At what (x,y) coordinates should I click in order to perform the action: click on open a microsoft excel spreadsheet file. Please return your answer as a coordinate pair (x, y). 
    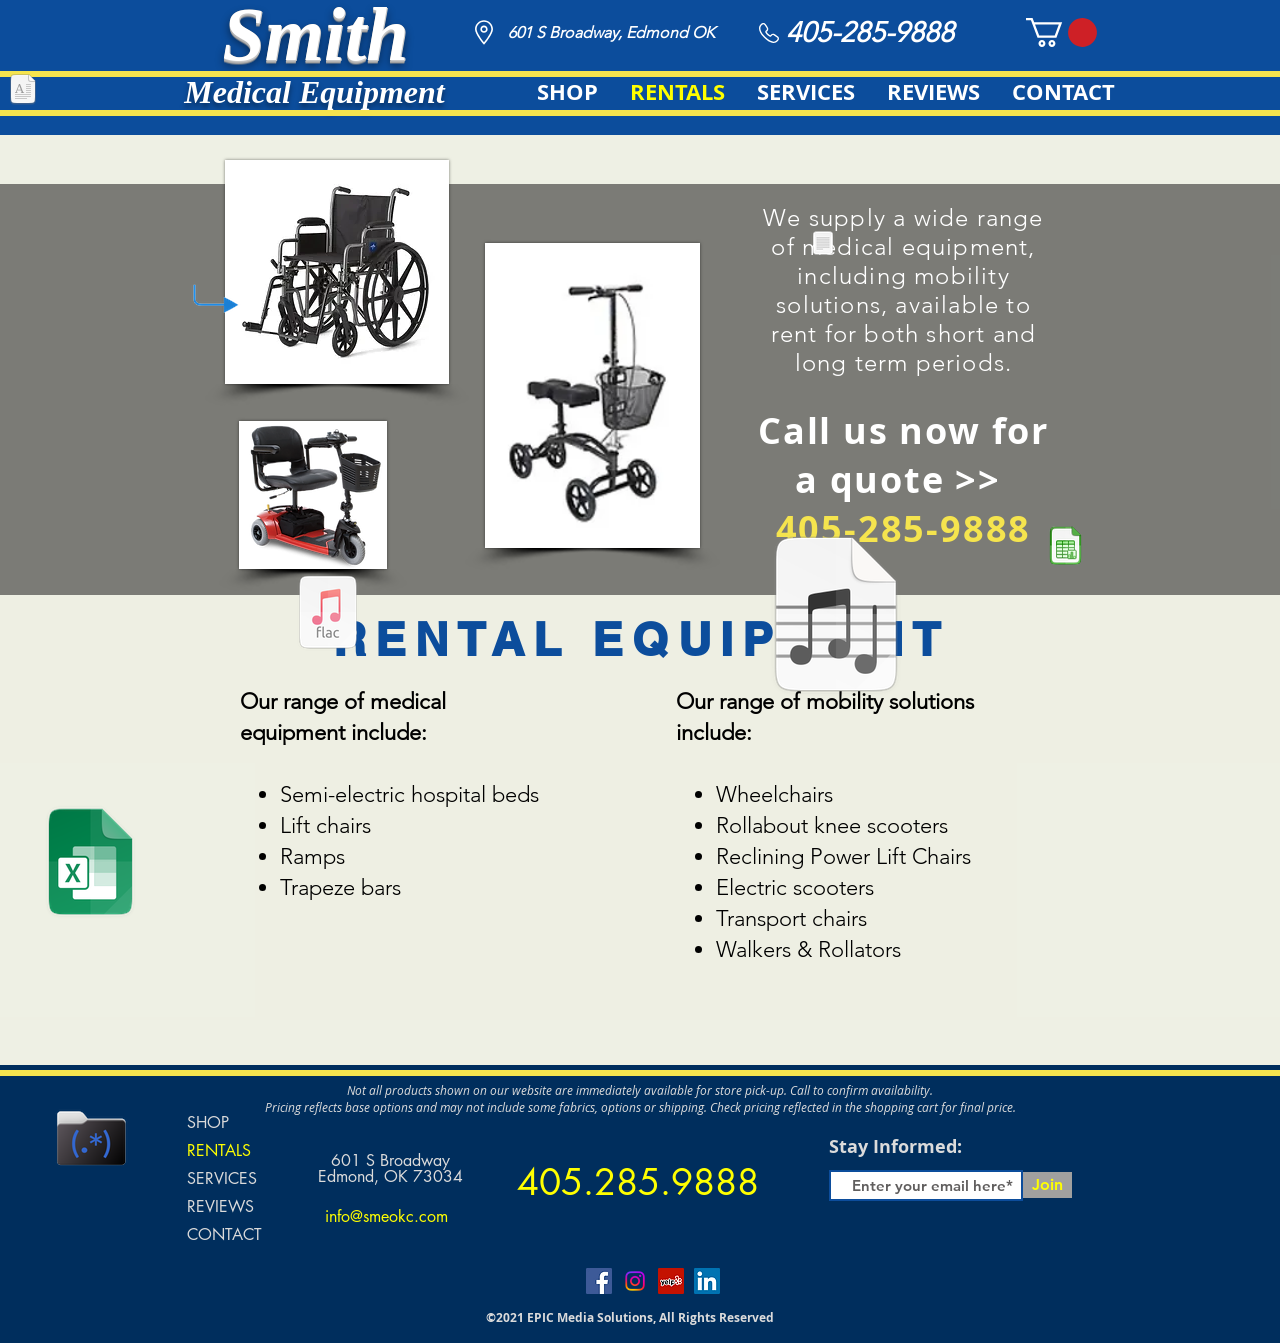
    Looking at the image, I should click on (90, 861).